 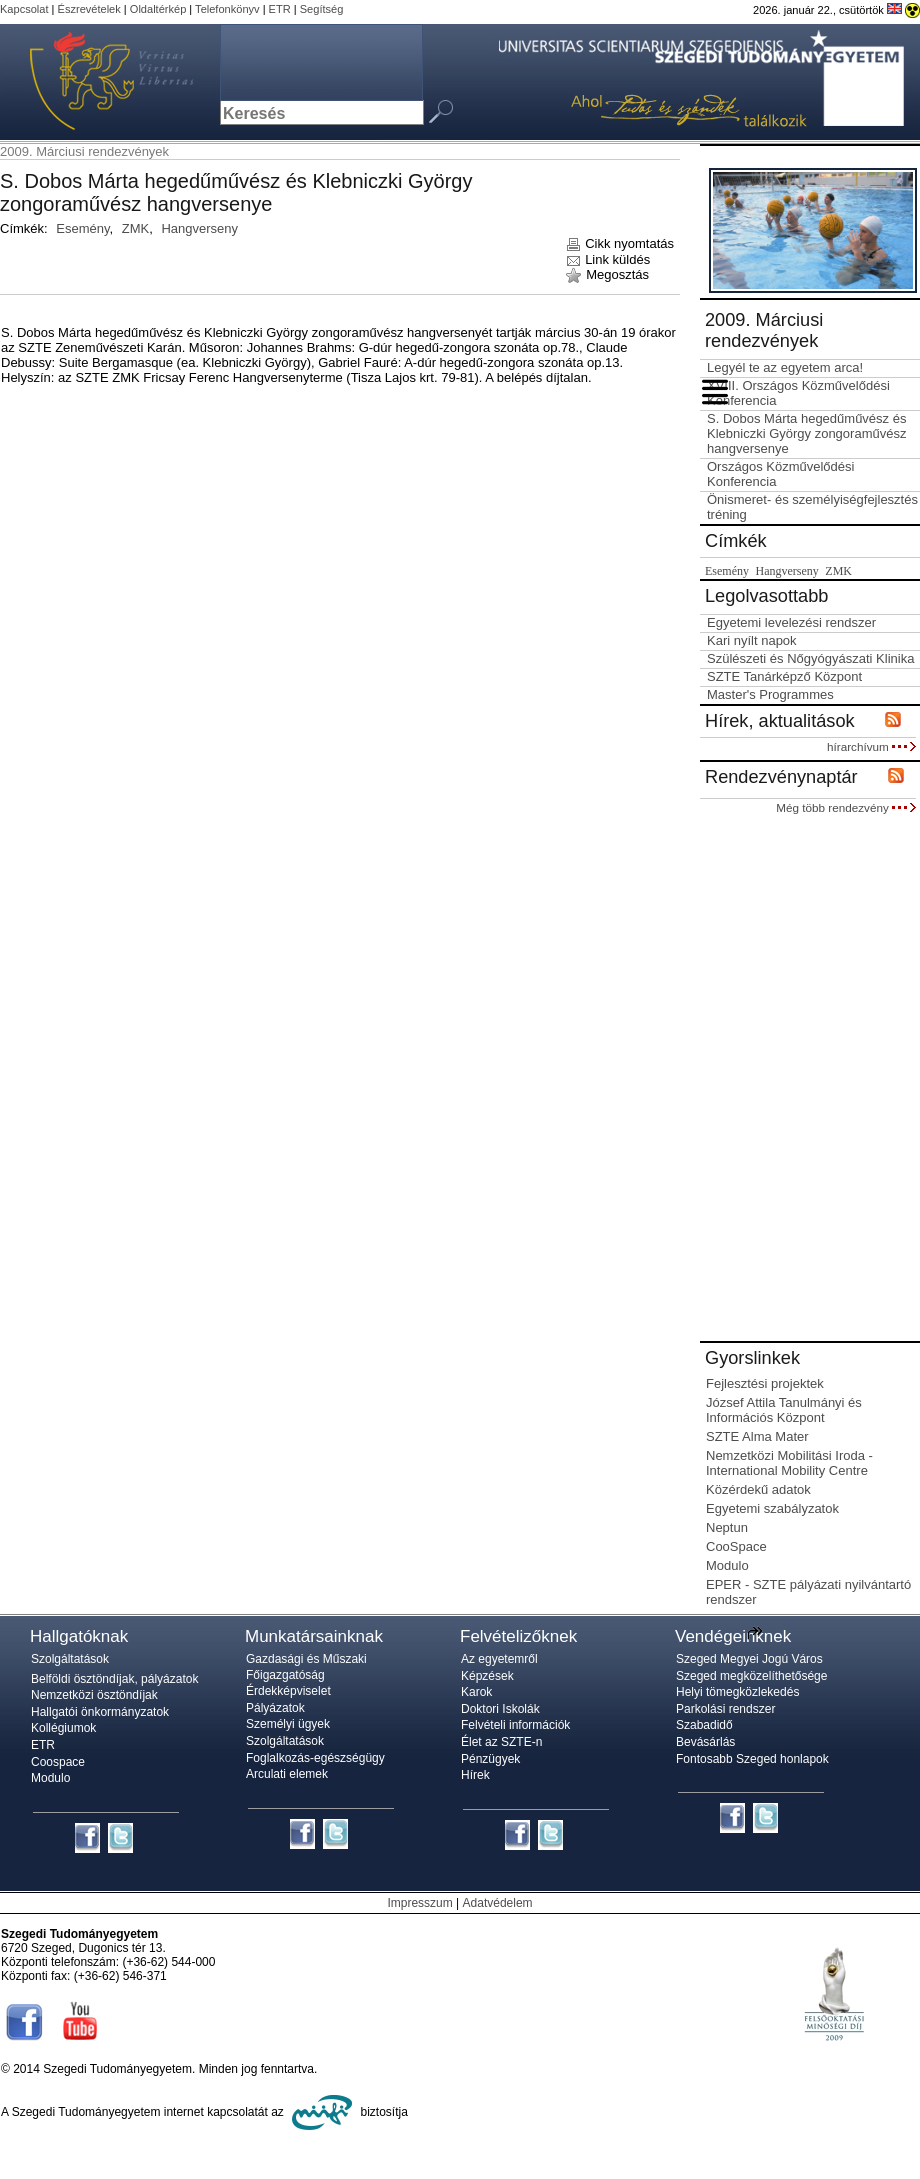 What do you see at coordinates (715, 392) in the screenshot?
I see `open navigation menu` at bounding box center [715, 392].